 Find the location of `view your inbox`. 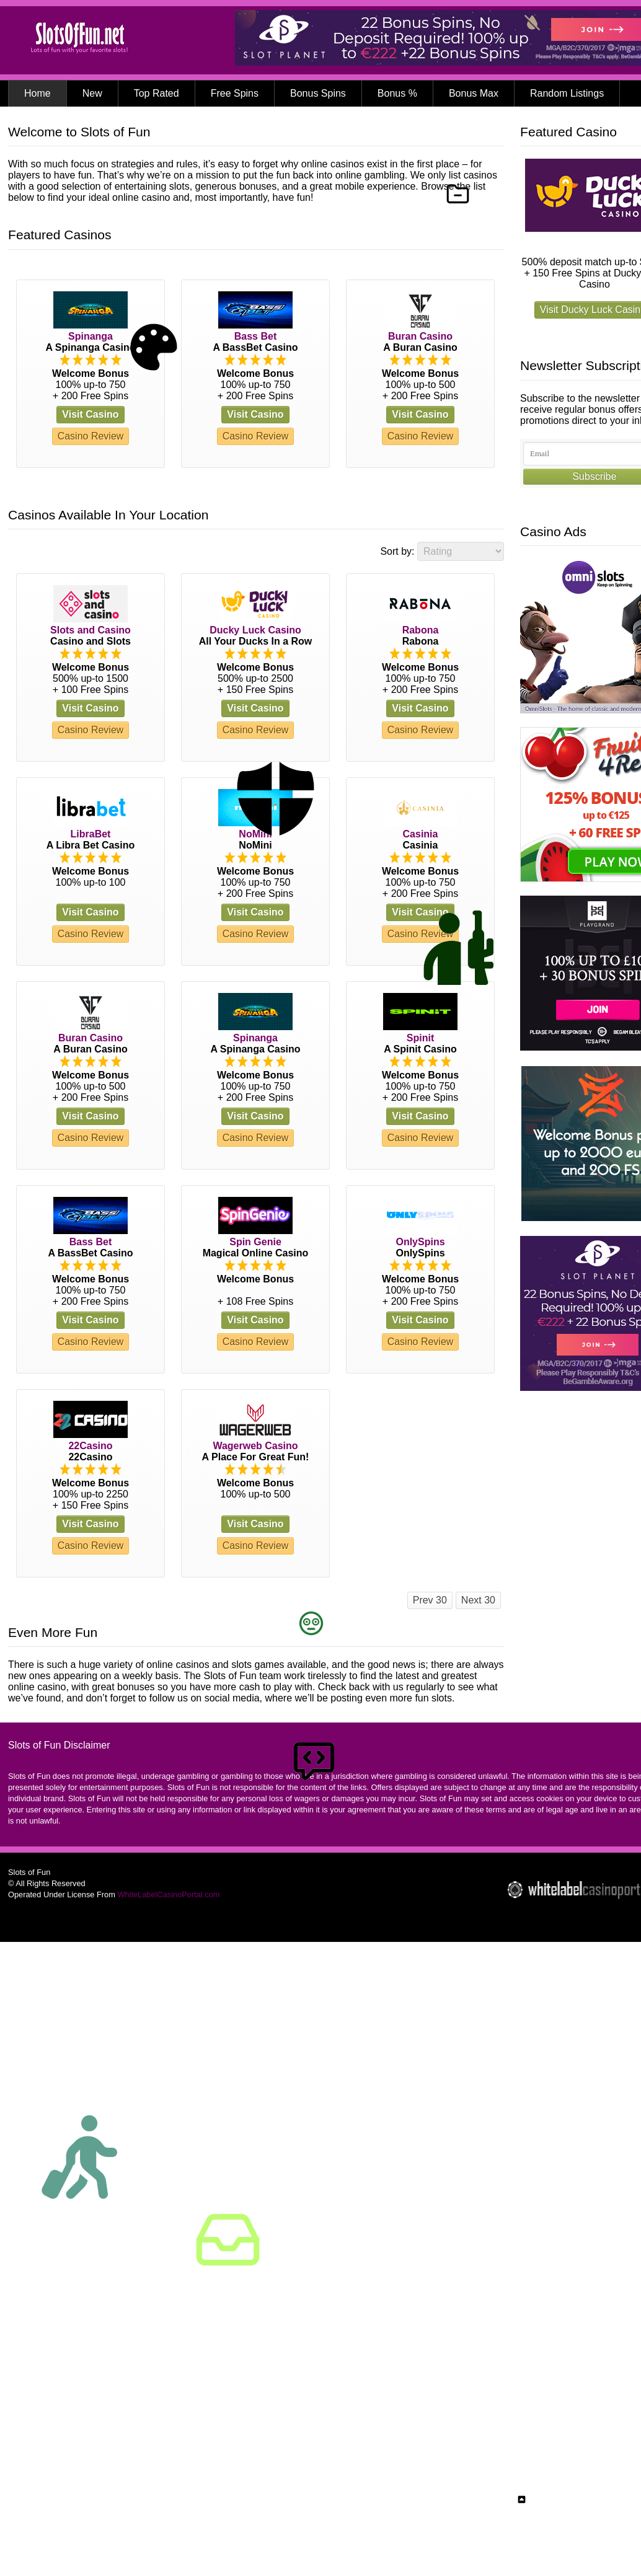

view your inbox is located at coordinates (228, 2239).